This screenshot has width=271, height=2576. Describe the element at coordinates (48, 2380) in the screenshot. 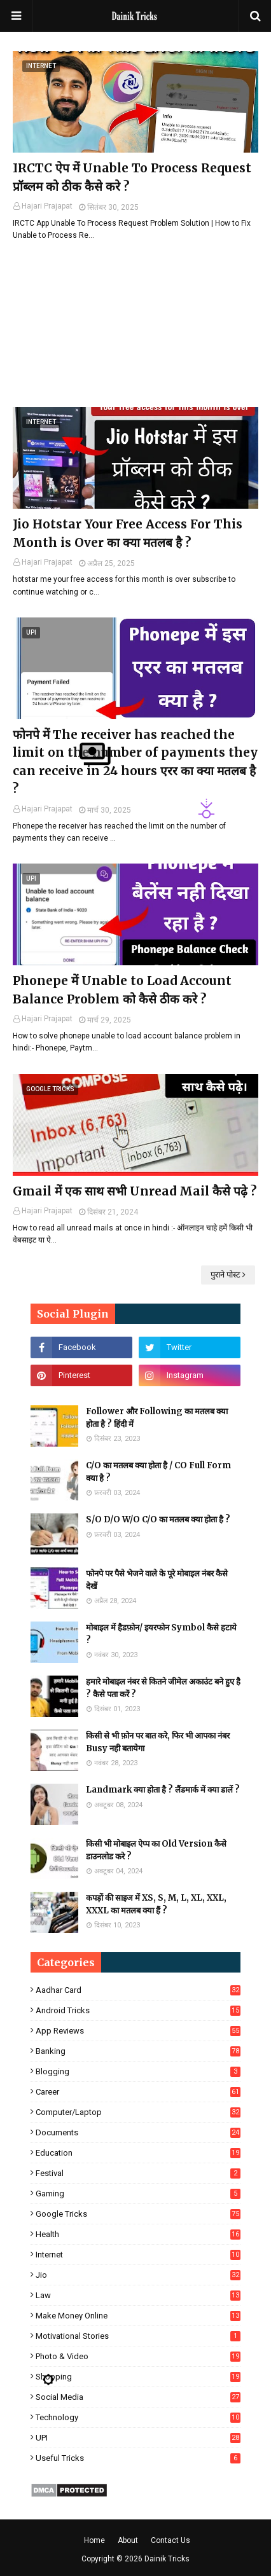

I see `adjust screen brightness settings` at that location.